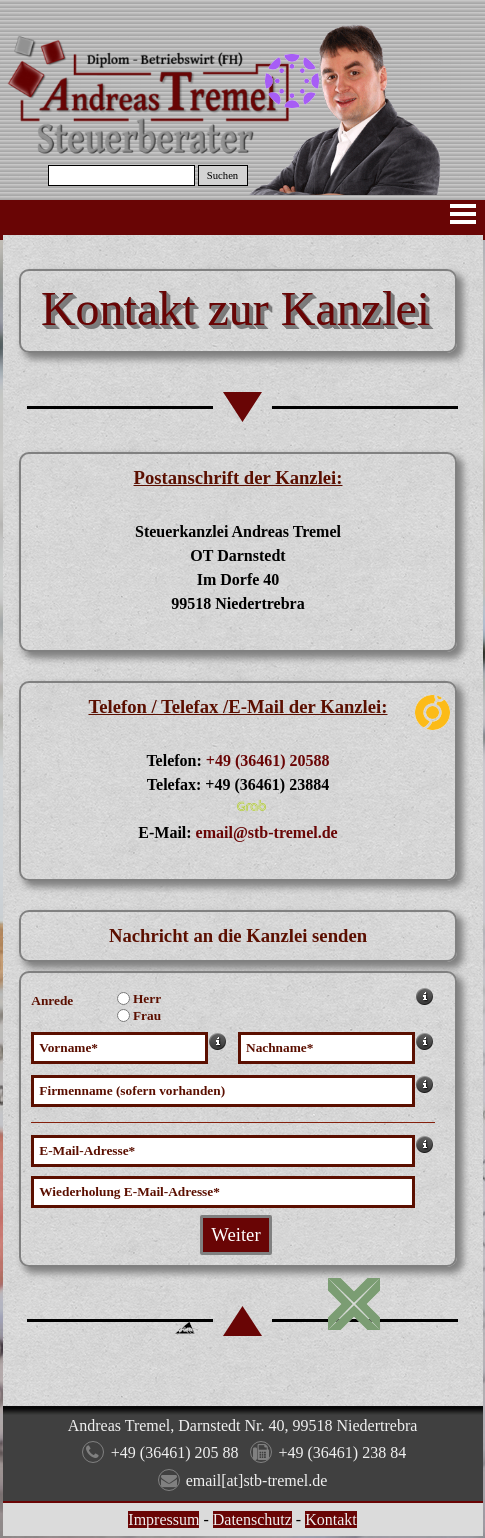 This screenshot has width=485, height=1538. I want to click on apache ant build tool logo, so click(186, 1328).